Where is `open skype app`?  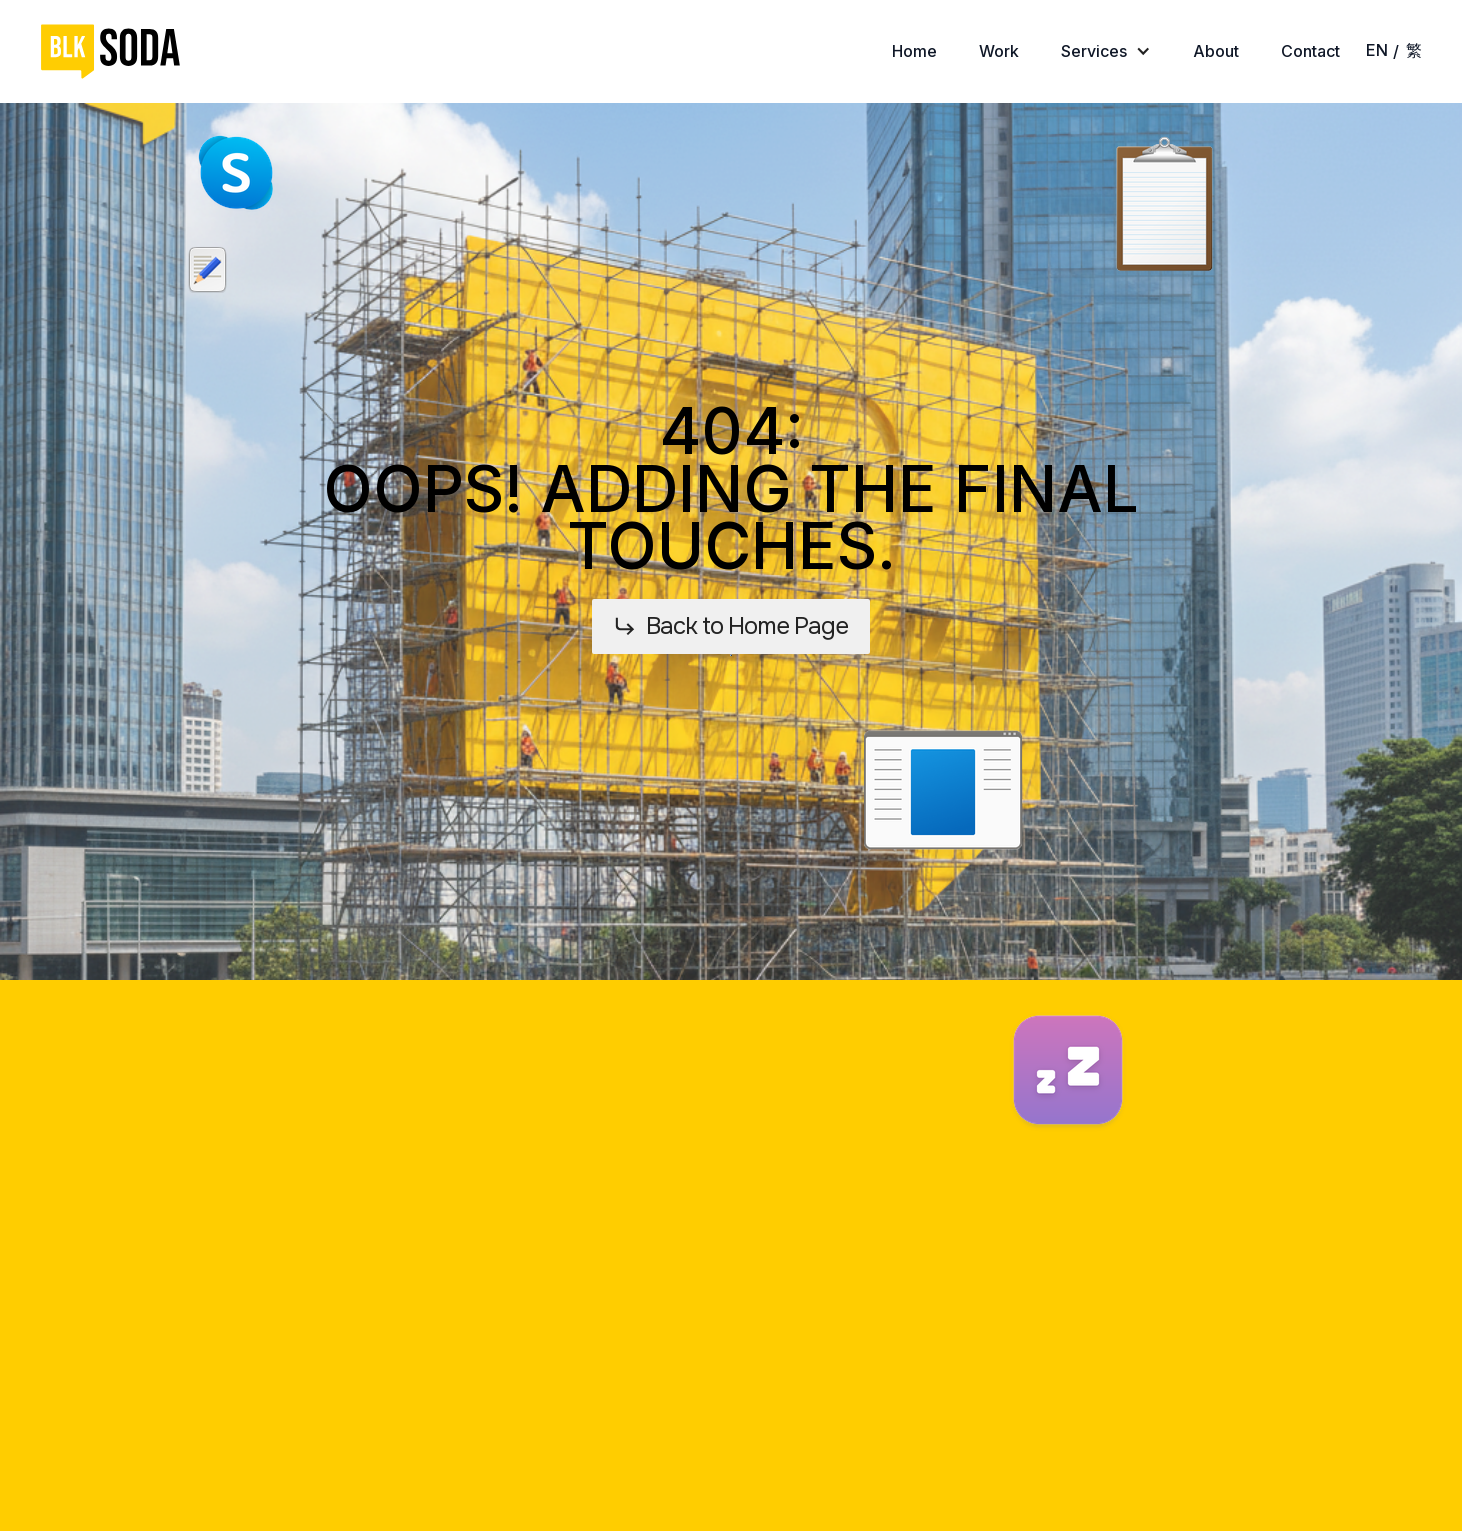 open skype app is located at coordinates (235, 172).